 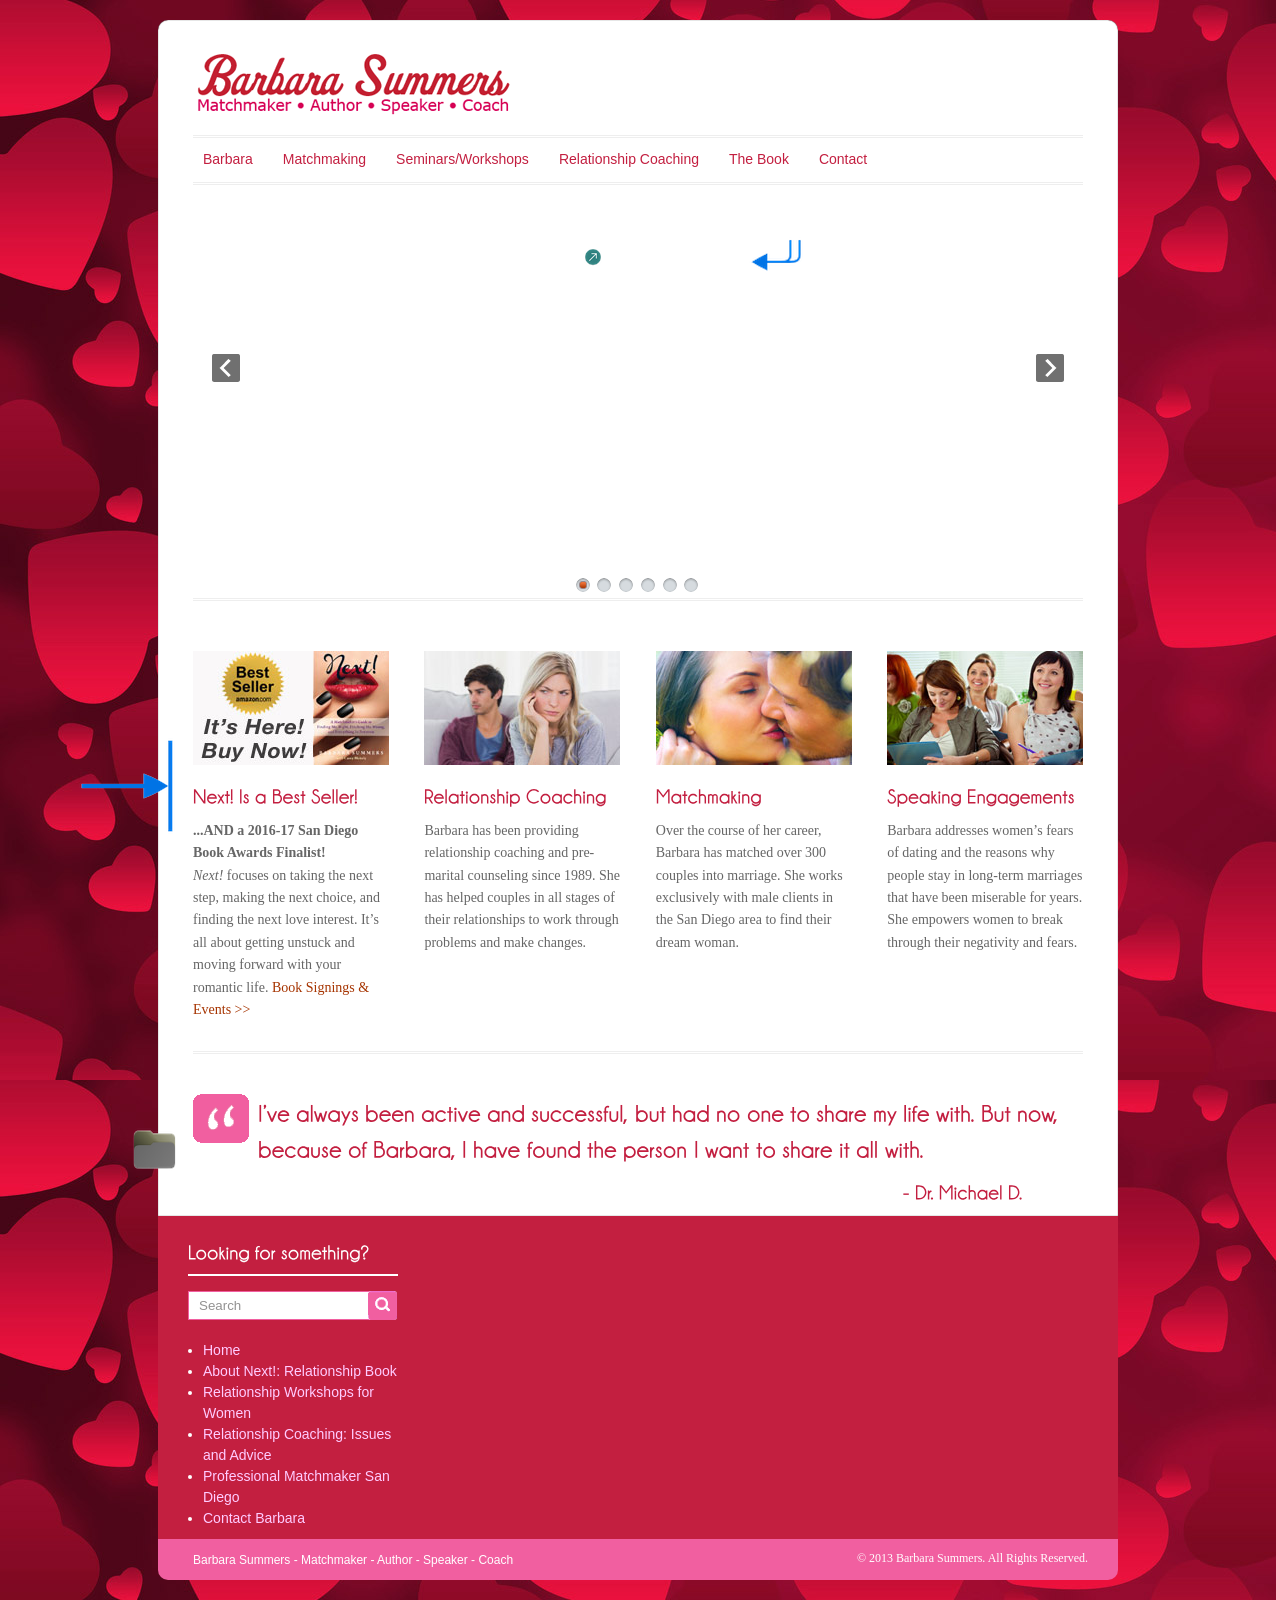 What do you see at coordinates (127, 786) in the screenshot?
I see `go to the last item or page` at bounding box center [127, 786].